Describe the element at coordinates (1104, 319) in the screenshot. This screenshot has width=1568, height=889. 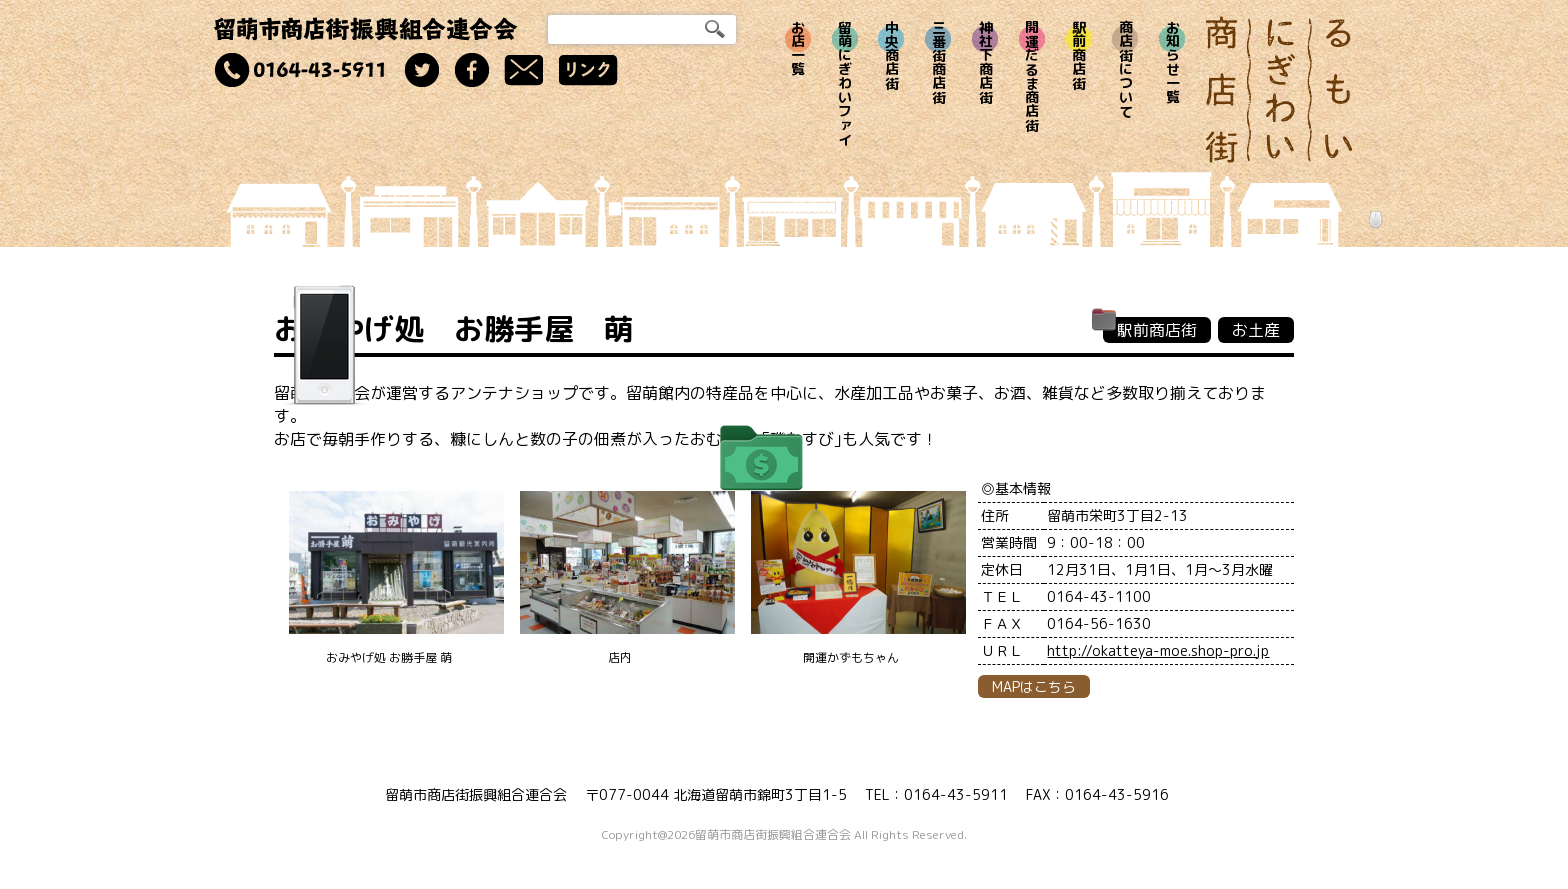
I see `open file folder` at that location.